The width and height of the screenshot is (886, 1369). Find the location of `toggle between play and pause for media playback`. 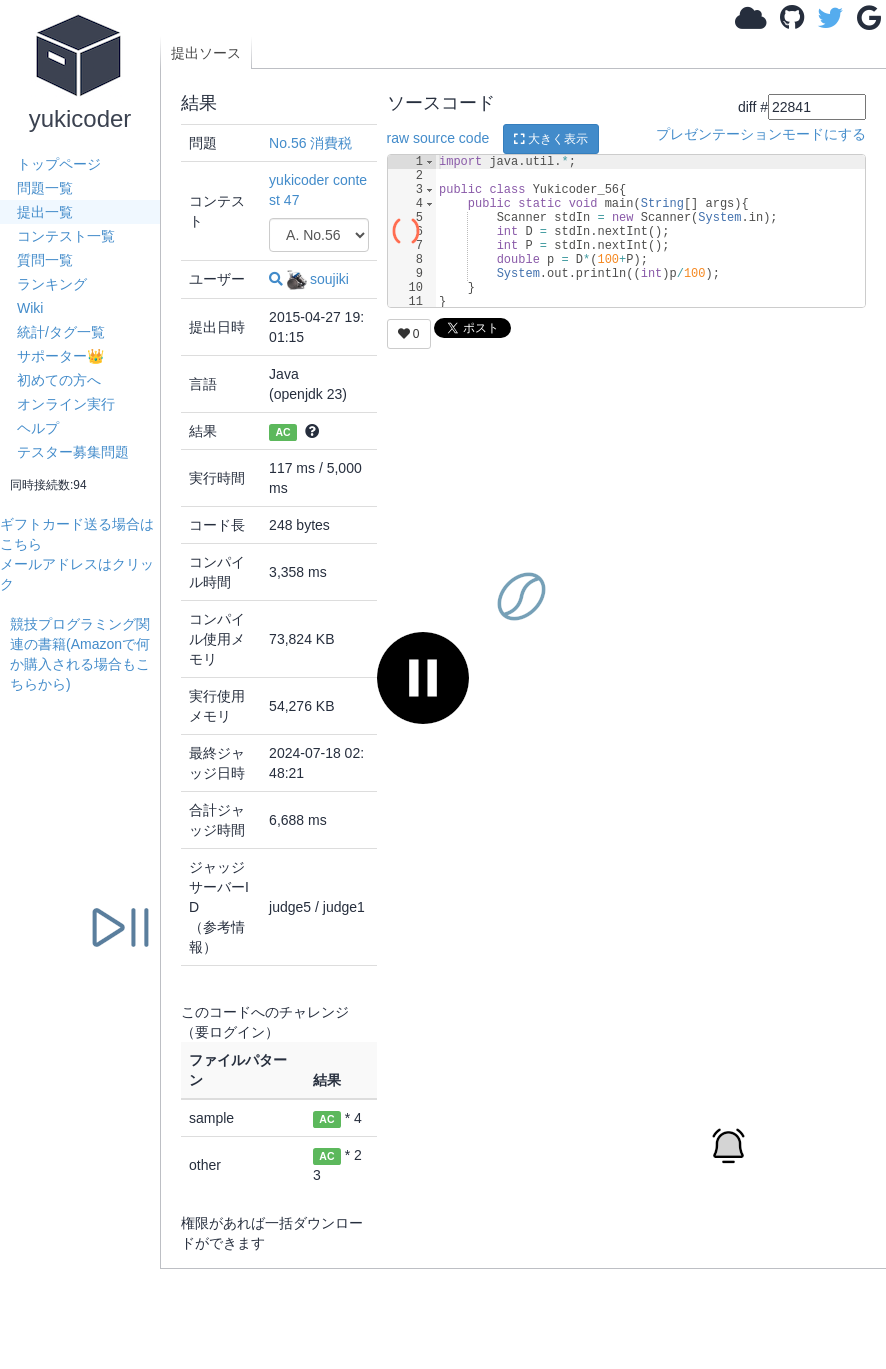

toggle between play and pause for media playback is located at coordinates (120, 927).